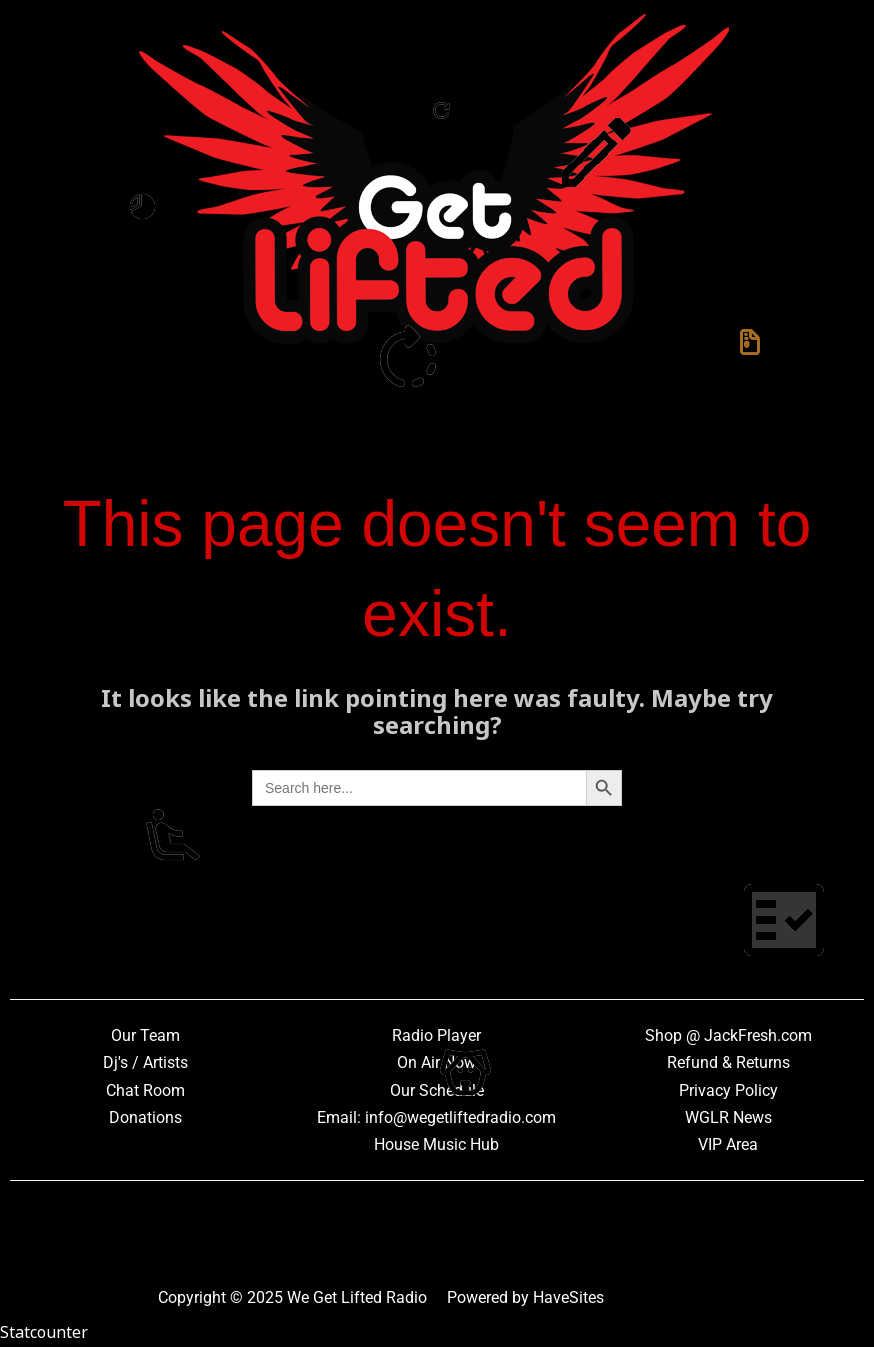  Describe the element at coordinates (596, 152) in the screenshot. I see `edit or modify content` at that location.